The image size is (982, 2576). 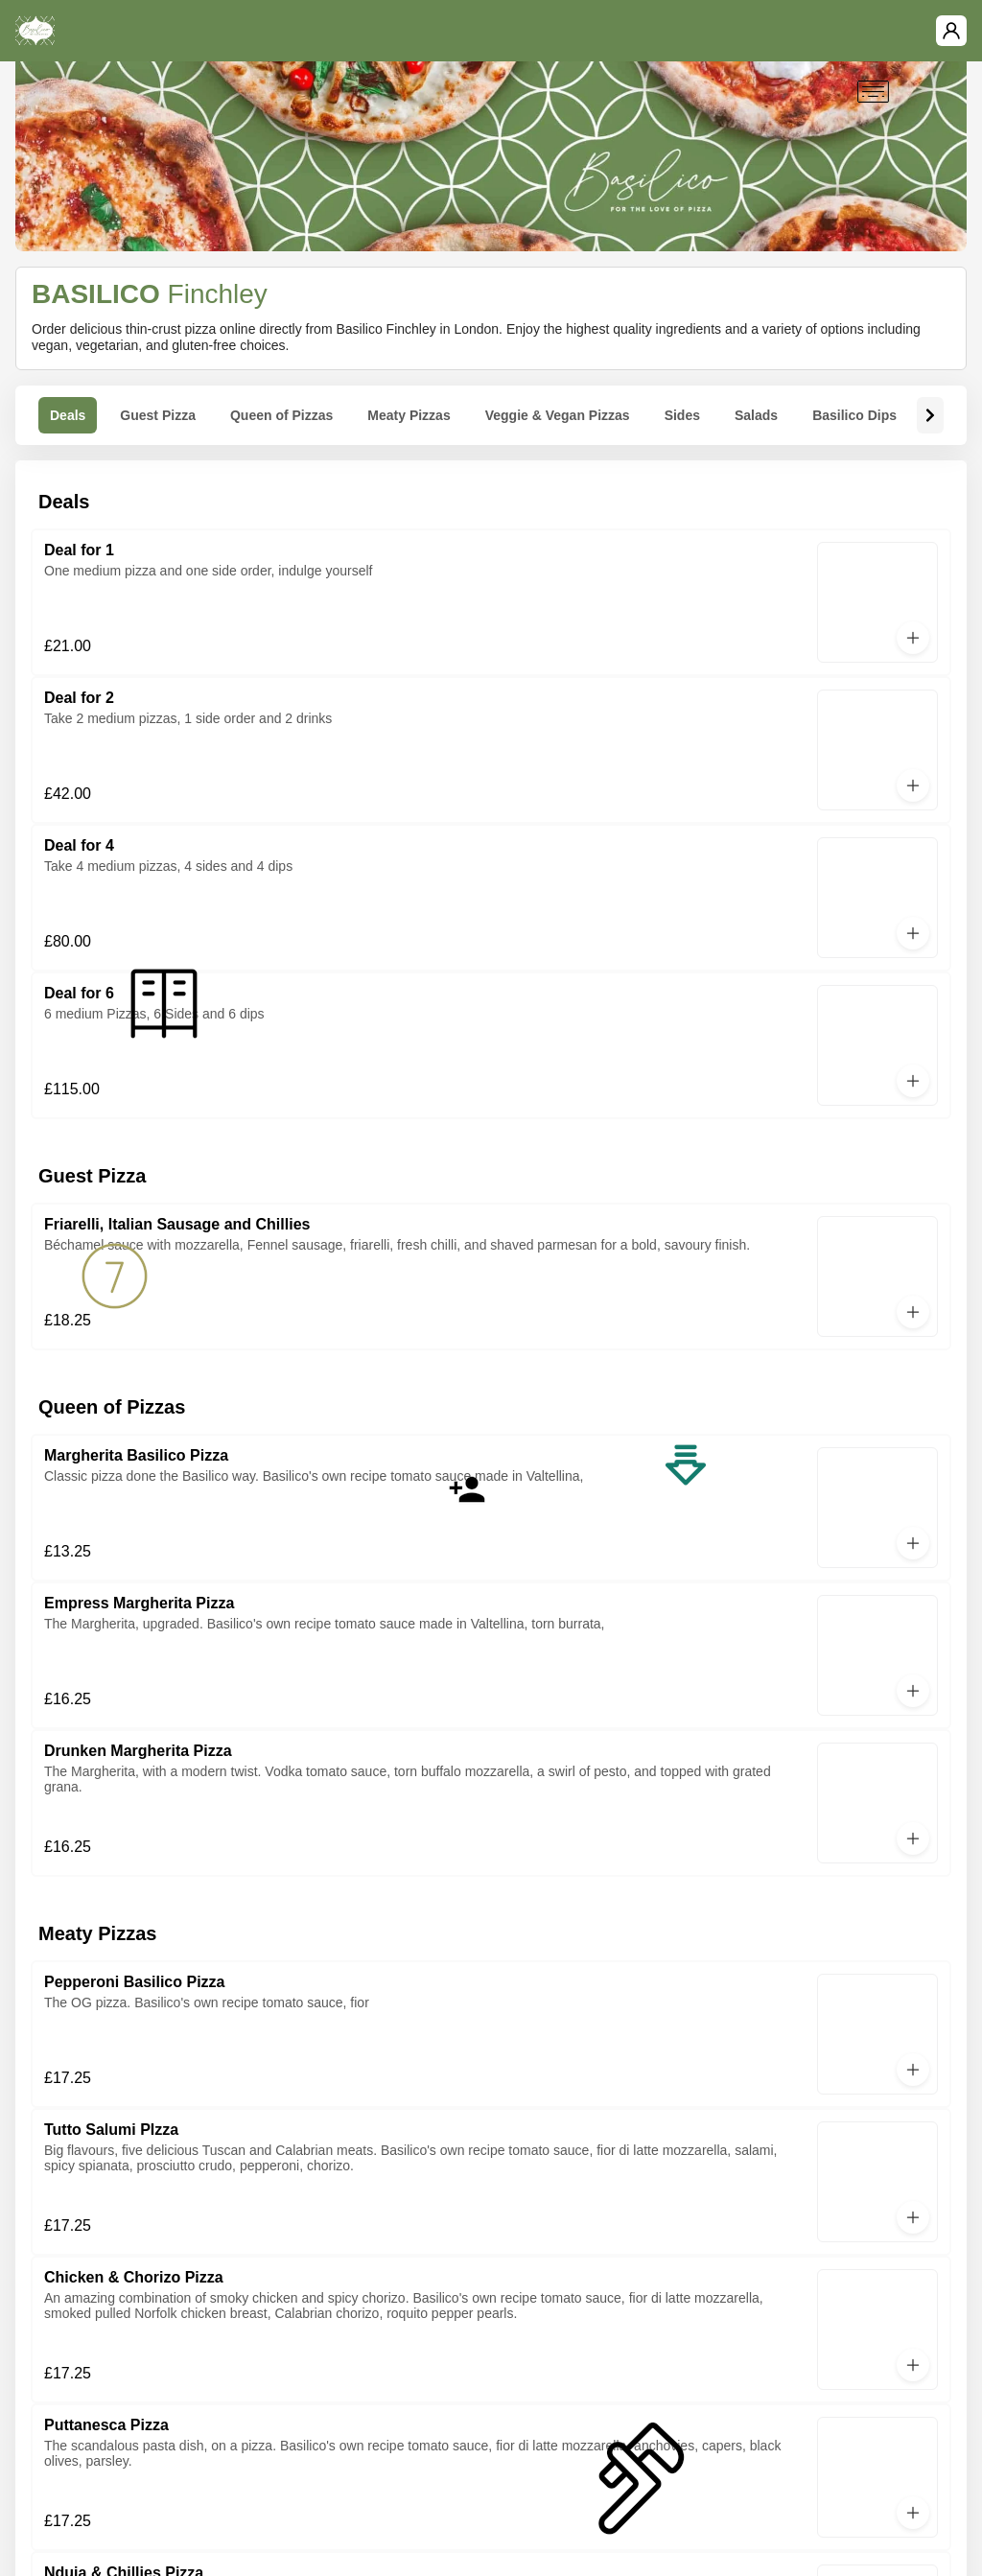 I want to click on download file or content, so click(x=686, y=1464).